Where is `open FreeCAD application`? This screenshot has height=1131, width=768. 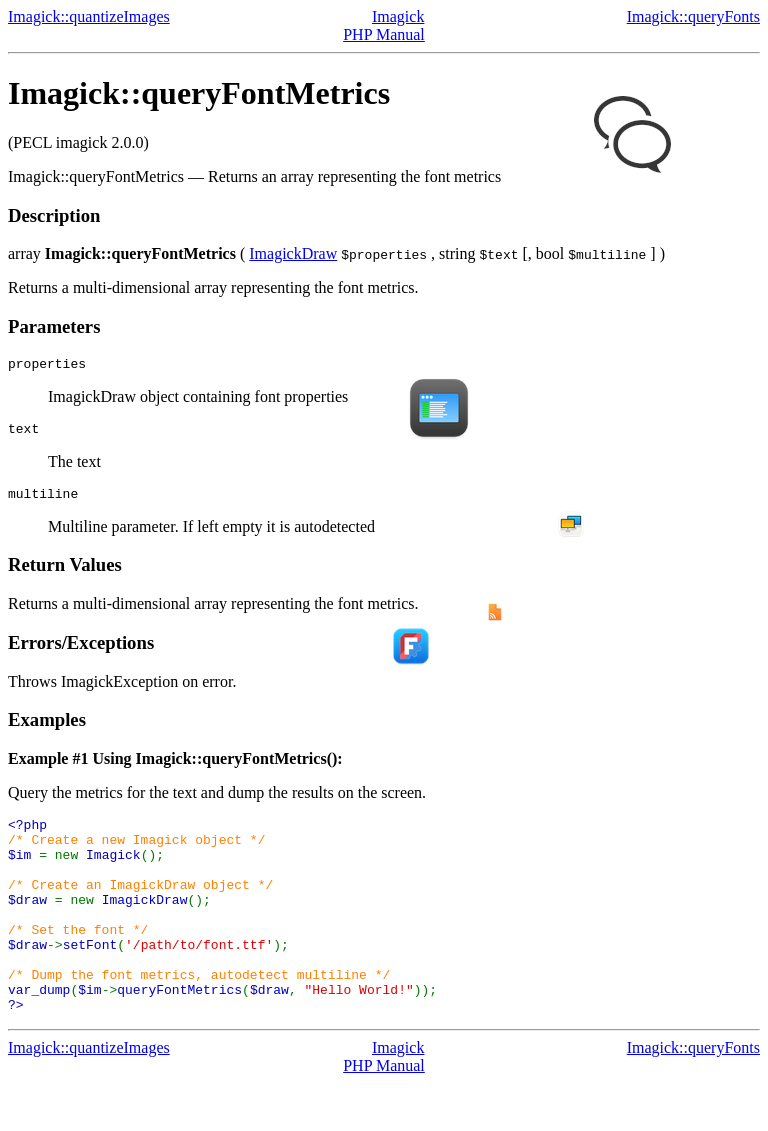
open FreeCAD application is located at coordinates (411, 646).